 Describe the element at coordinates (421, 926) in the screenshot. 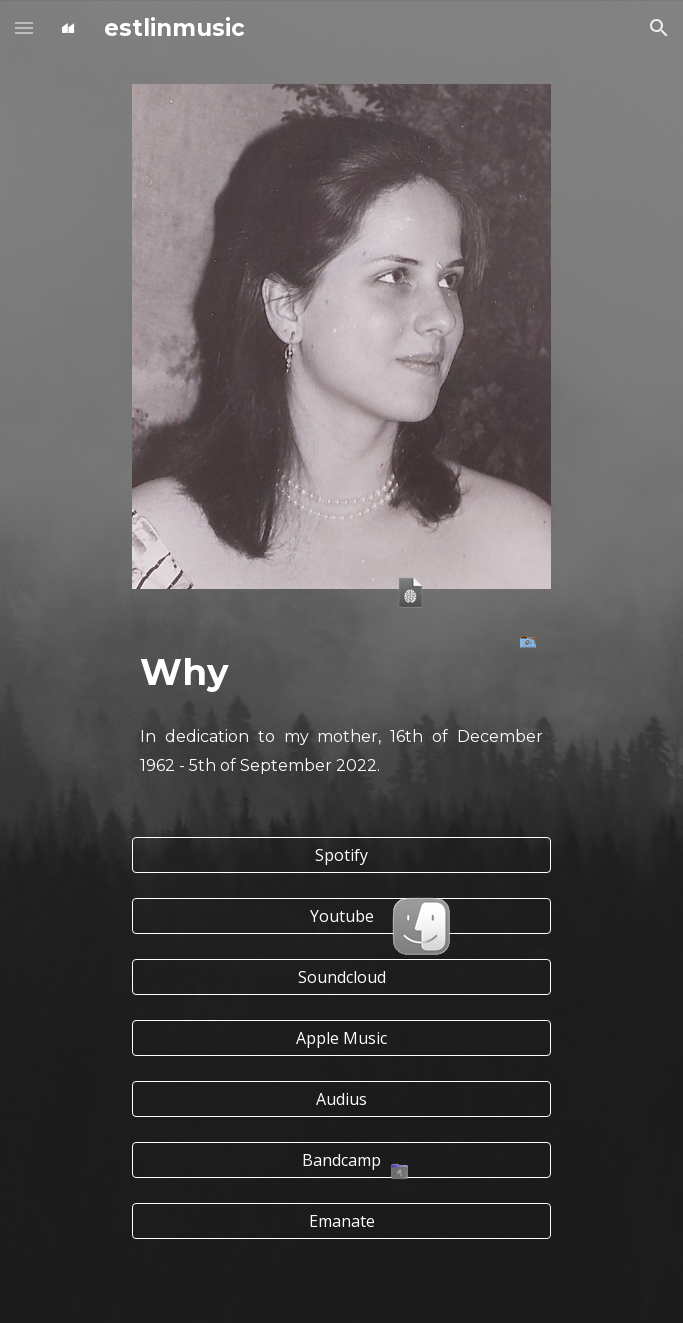

I see `open Finder to browse files and folders` at that location.